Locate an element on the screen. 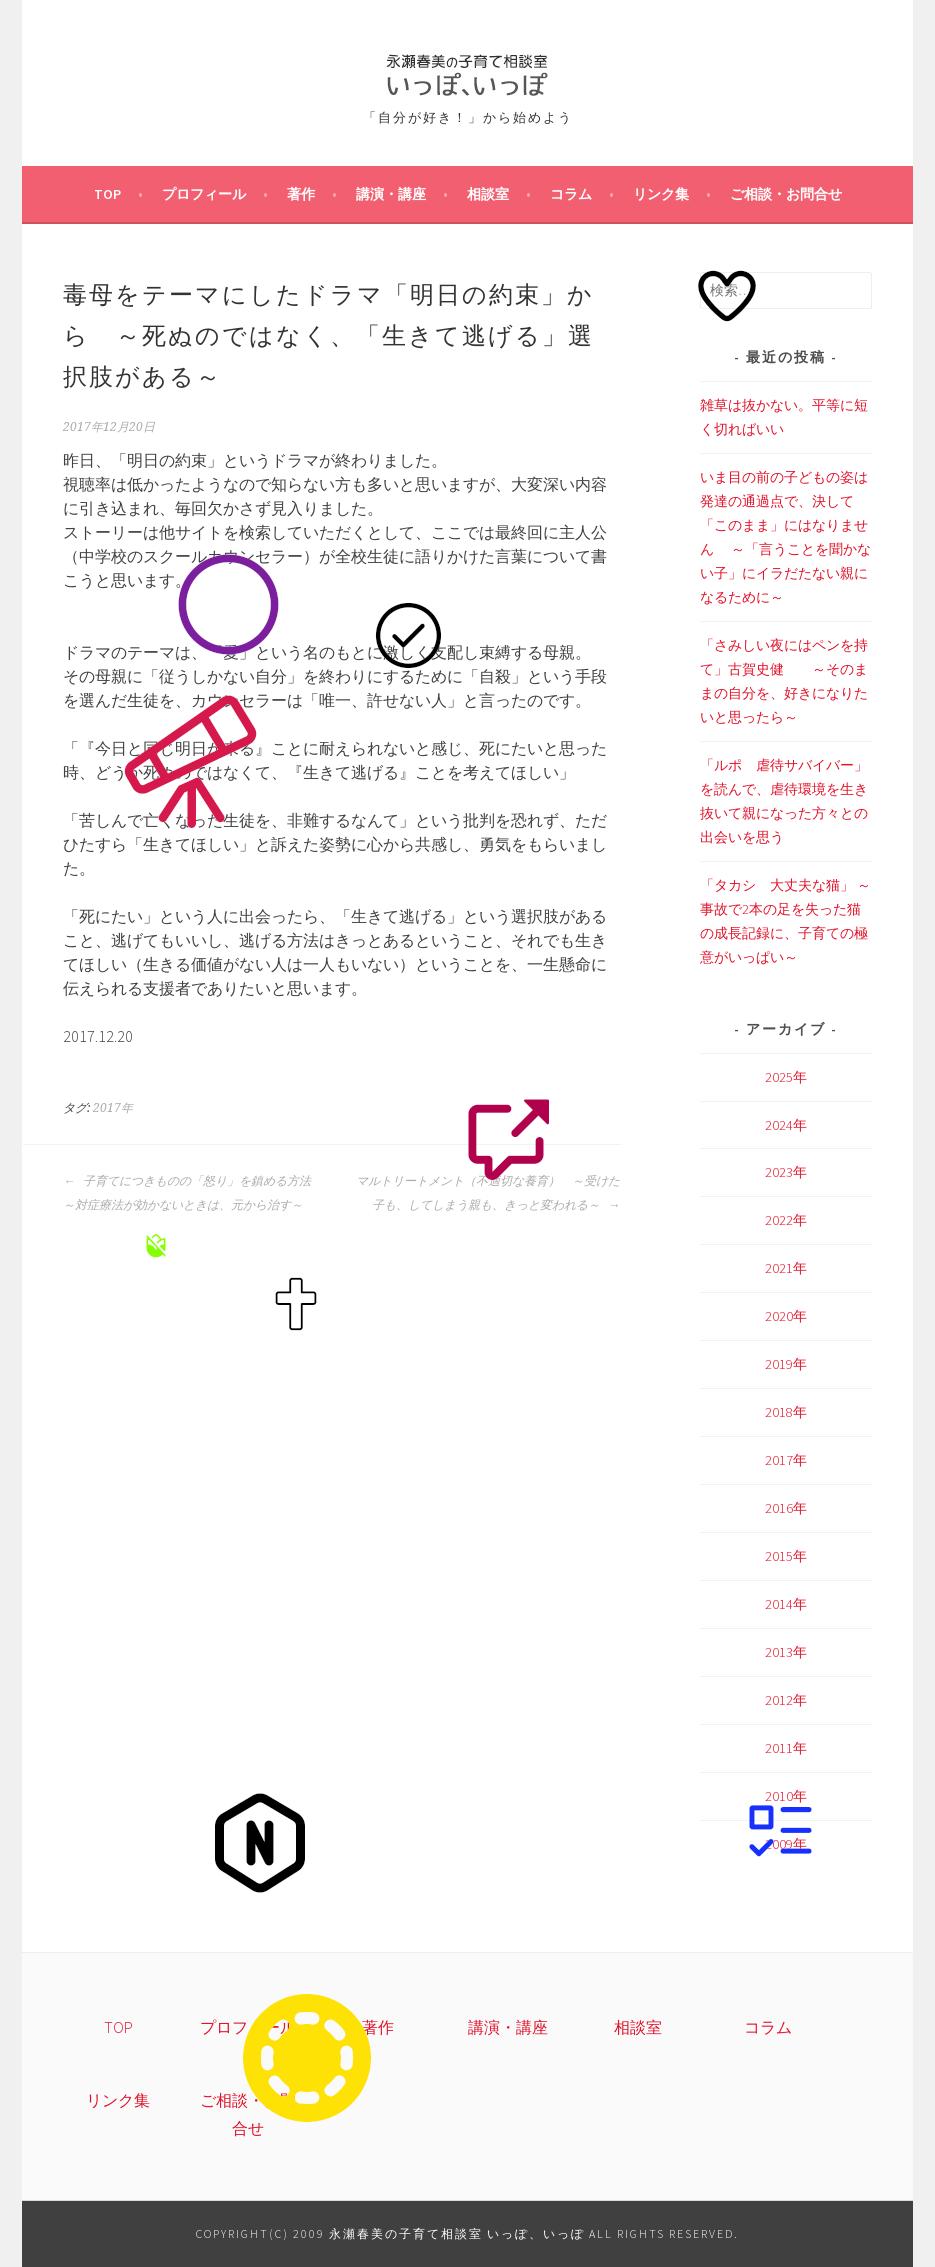 Image resolution: width=935 pixels, height=2267 pixels. represents a religious or faith-based feature is located at coordinates (296, 1304).